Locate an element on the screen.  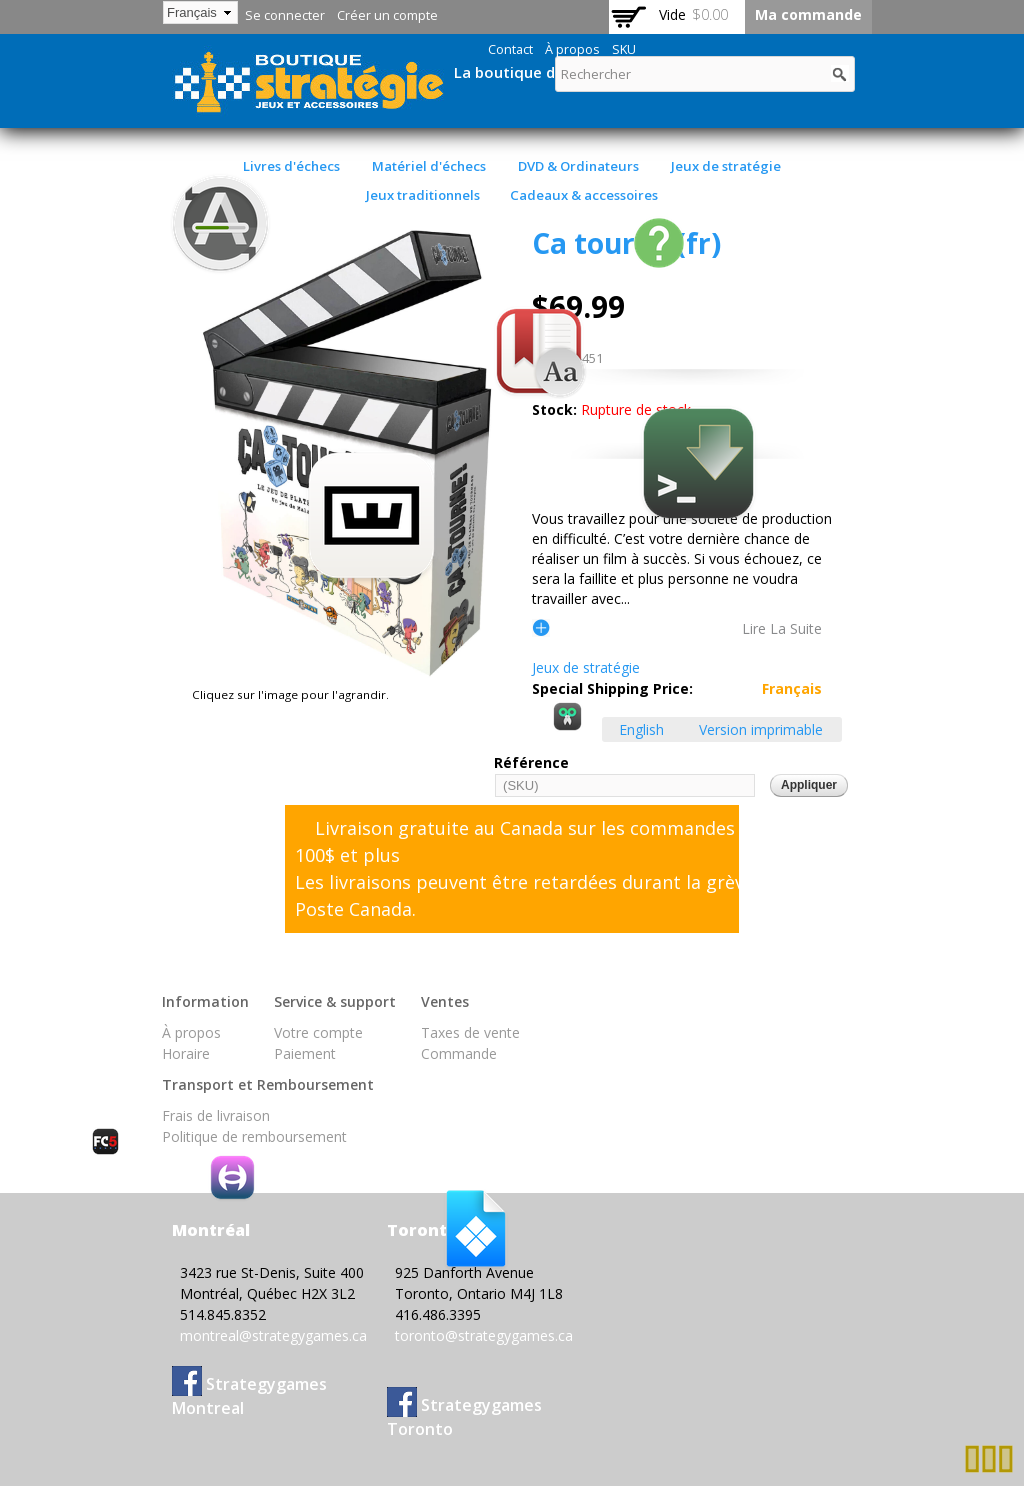
indicates unknown or unrecognized file status is located at coordinates (659, 243).